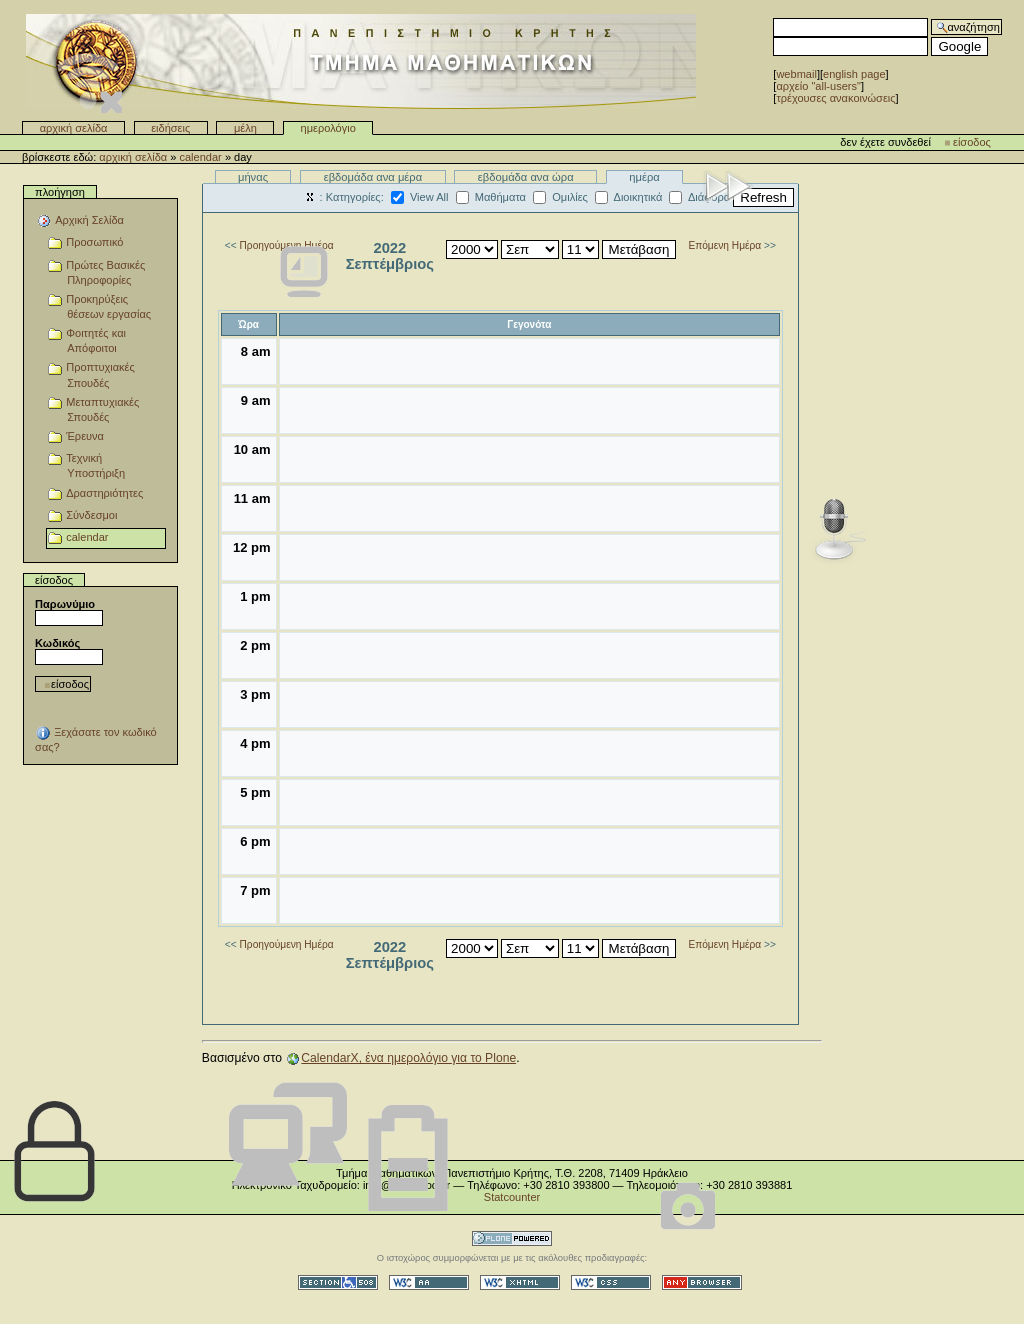  Describe the element at coordinates (88, 79) in the screenshot. I see `indicates no wireless network connection` at that location.